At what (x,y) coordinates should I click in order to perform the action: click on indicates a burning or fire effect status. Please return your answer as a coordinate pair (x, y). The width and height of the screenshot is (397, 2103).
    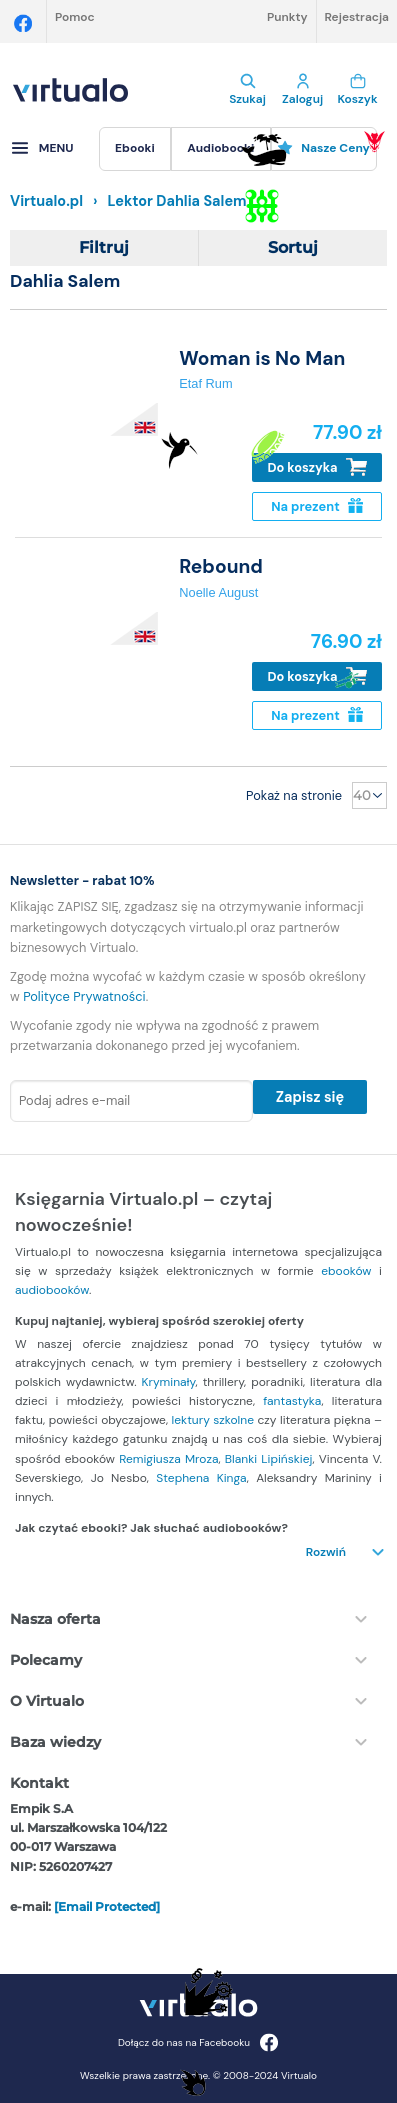
    Looking at the image, I should click on (192, 2082).